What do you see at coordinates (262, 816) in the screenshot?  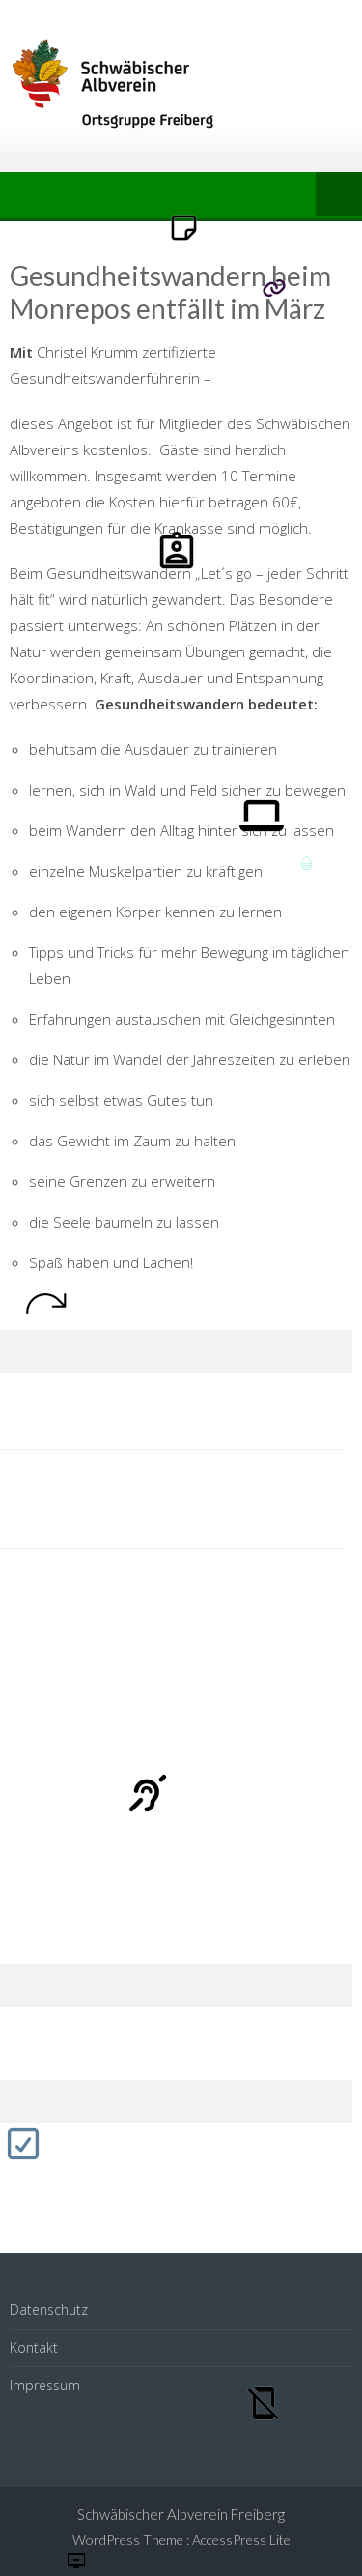 I see `switch to desktop view` at bounding box center [262, 816].